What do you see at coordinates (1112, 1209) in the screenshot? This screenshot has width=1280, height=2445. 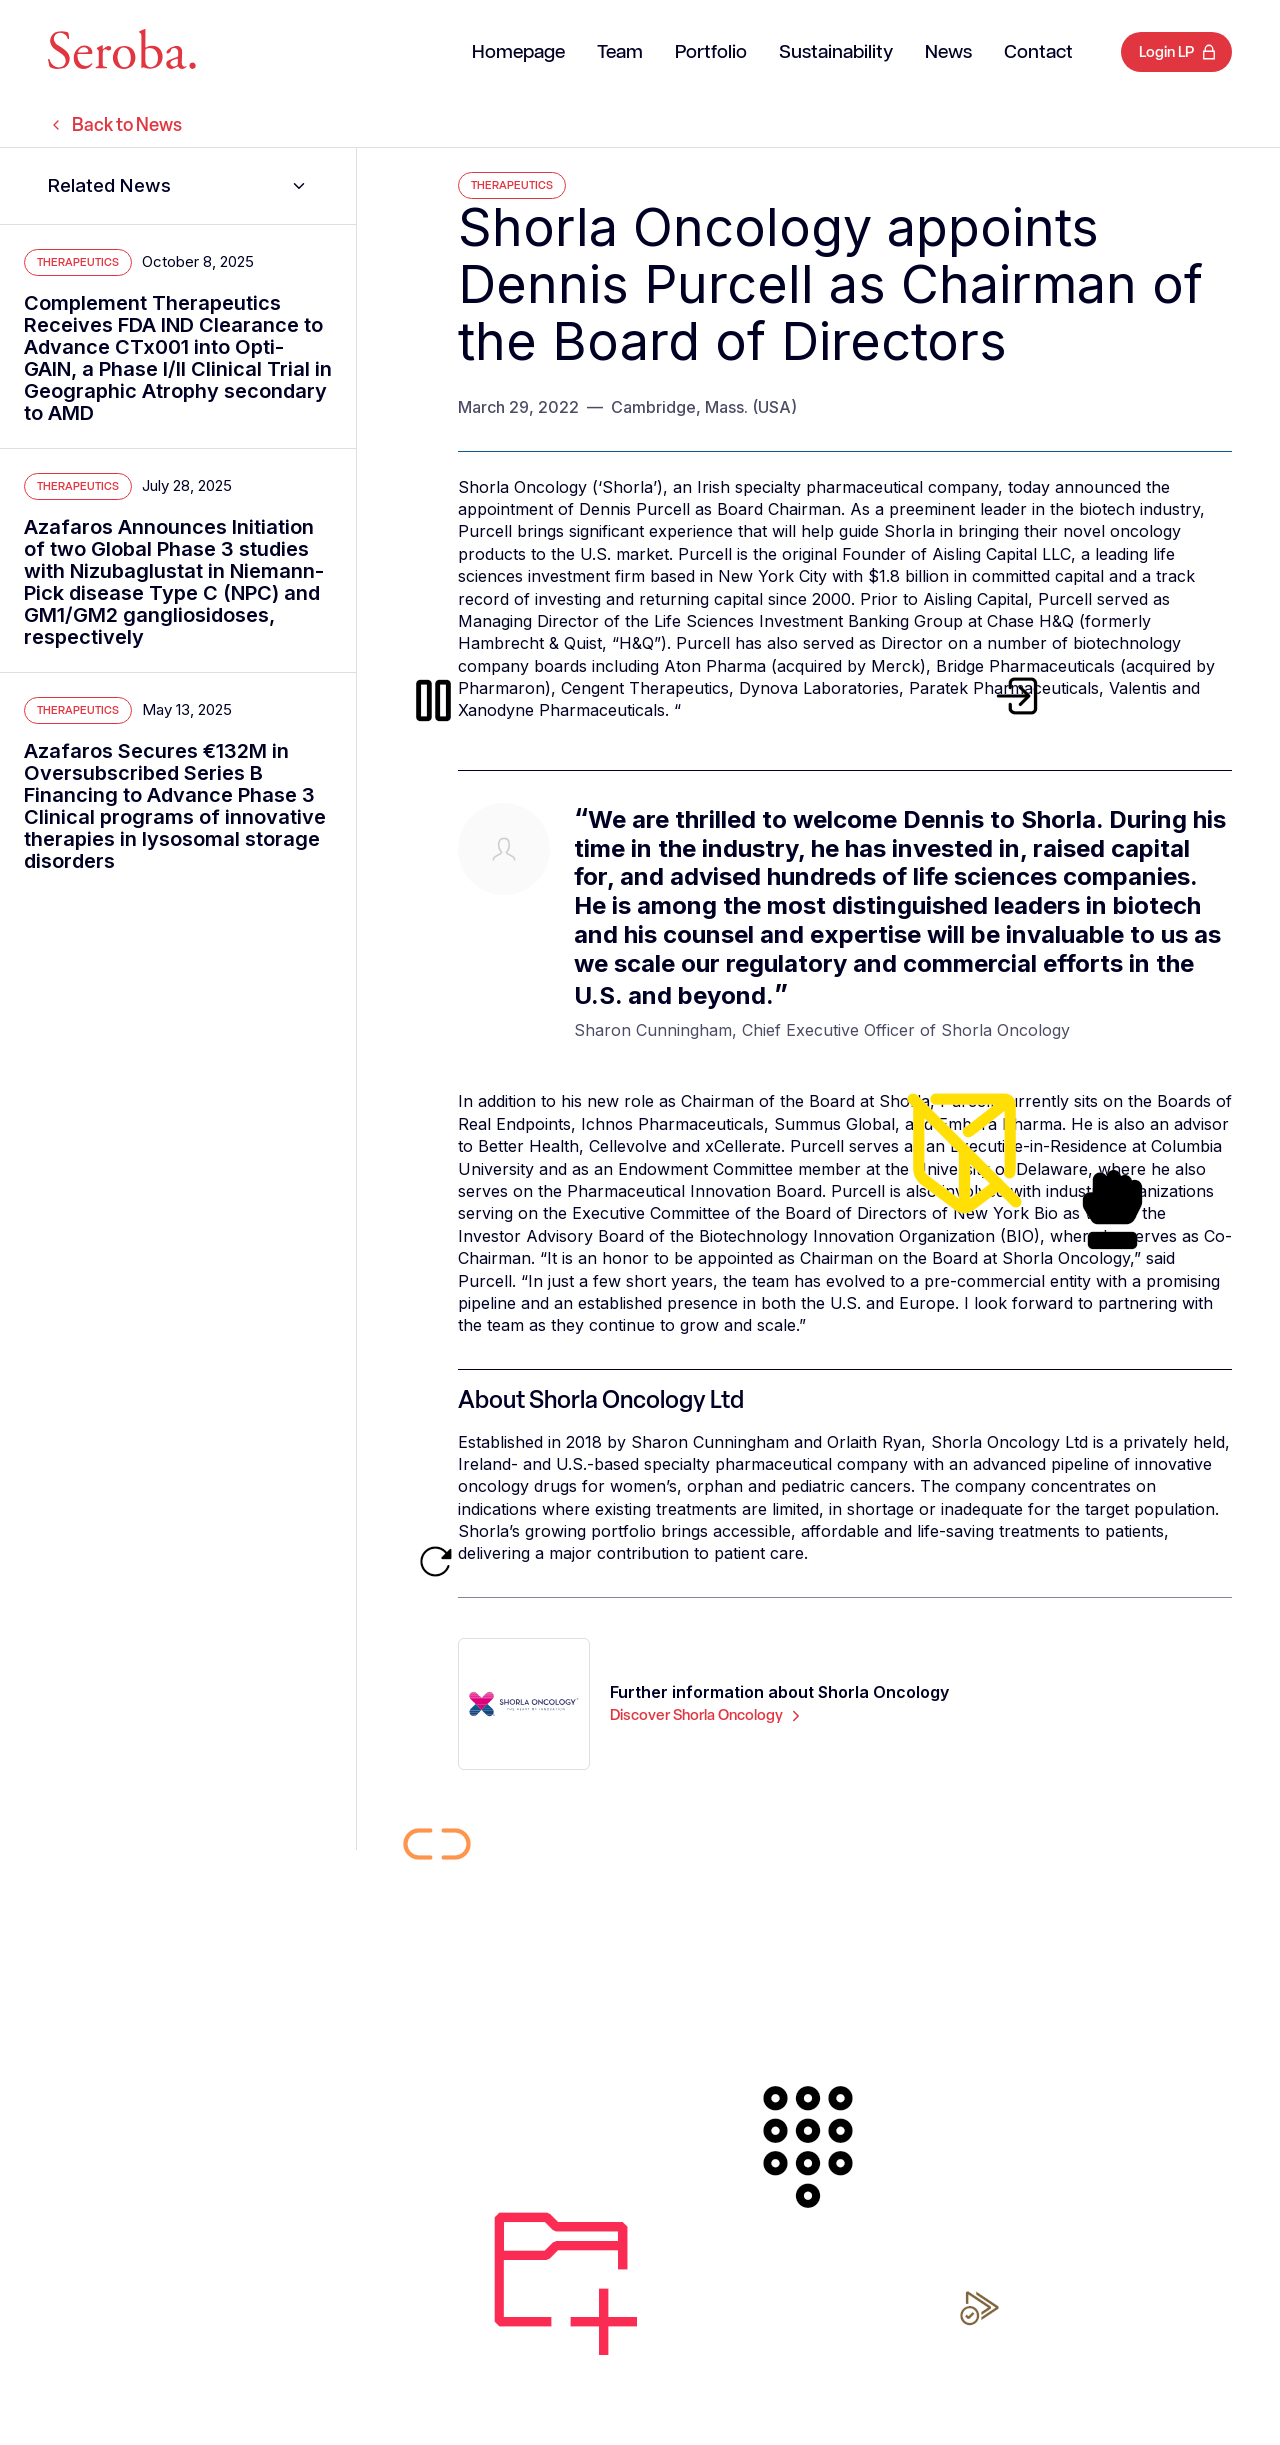 I see `rock gesture for rock-paper-scissors game` at bounding box center [1112, 1209].